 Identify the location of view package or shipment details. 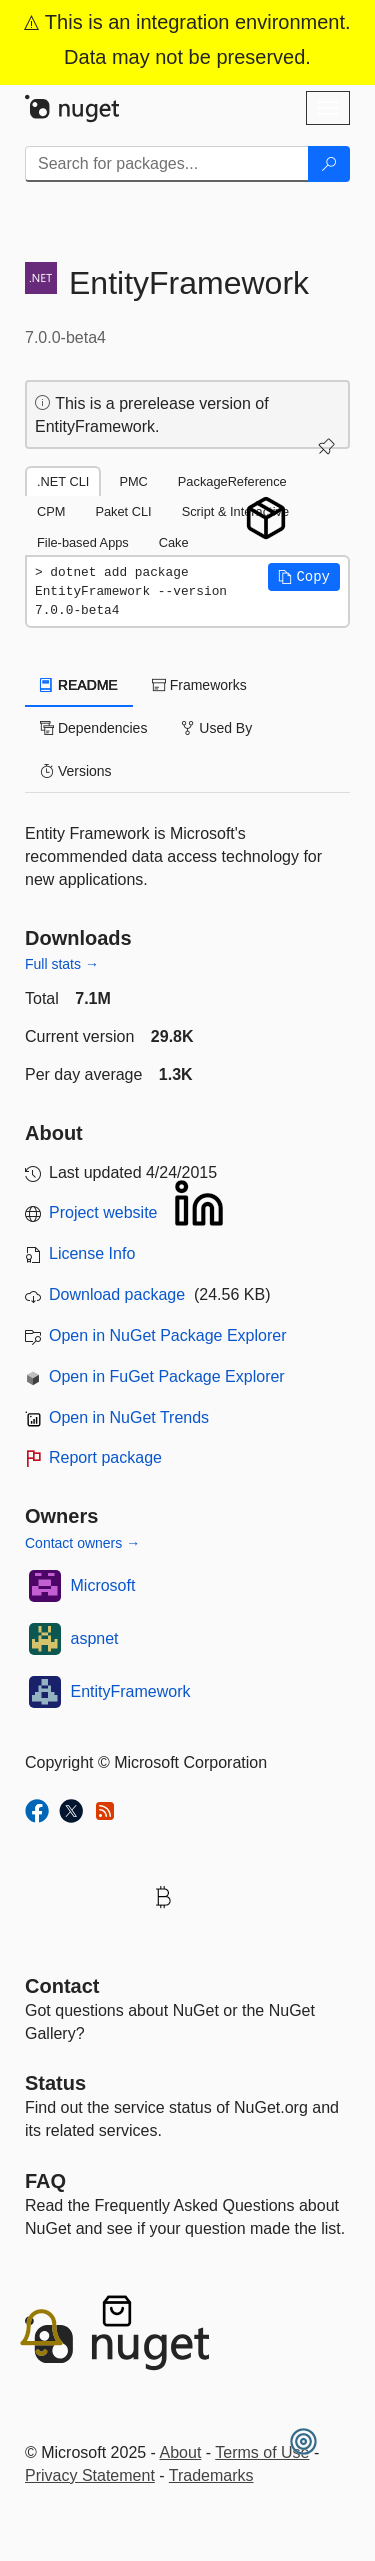
(266, 518).